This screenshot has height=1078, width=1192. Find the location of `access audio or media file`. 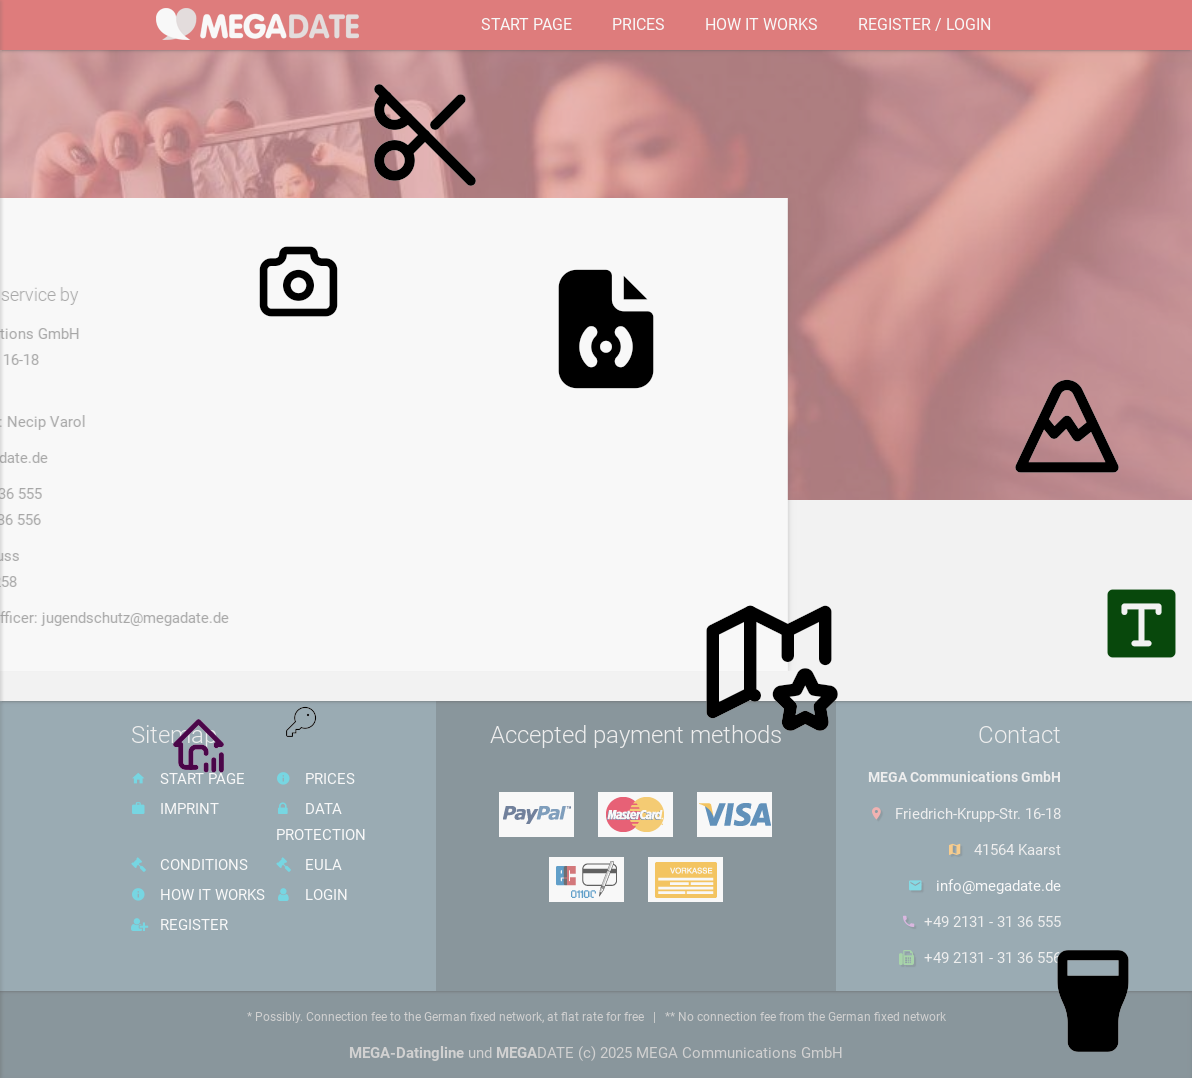

access audio or media file is located at coordinates (606, 329).